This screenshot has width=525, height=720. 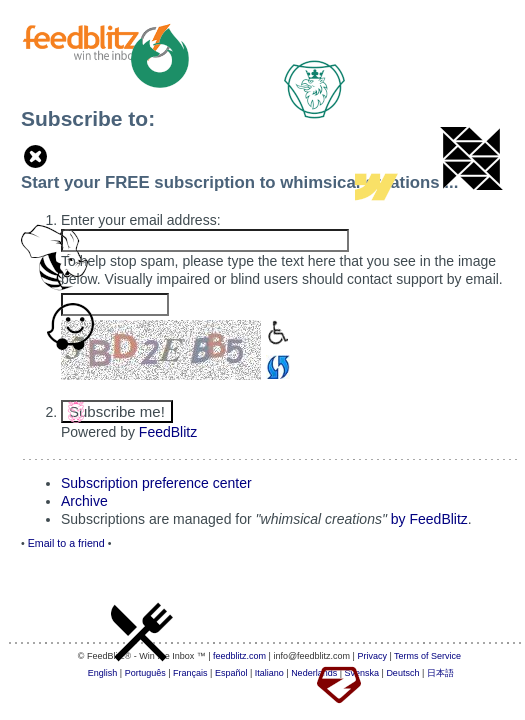 I want to click on webflow logo, so click(x=376, y=186).